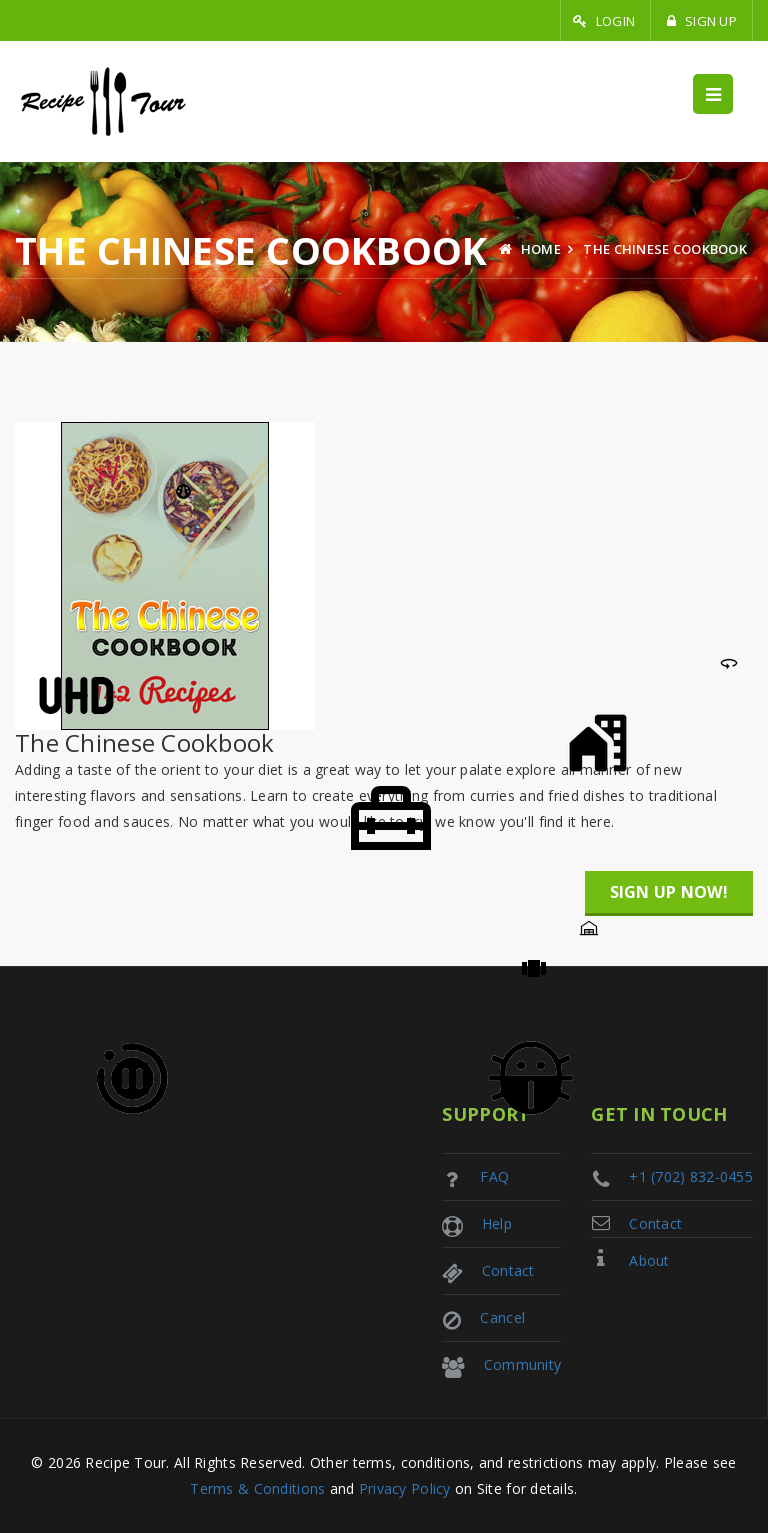 The image size is (768, 1533). What do you see at coordinates (391, 818) in the screenshot?
I see `access home repair services` at bounding box center [391, 818].